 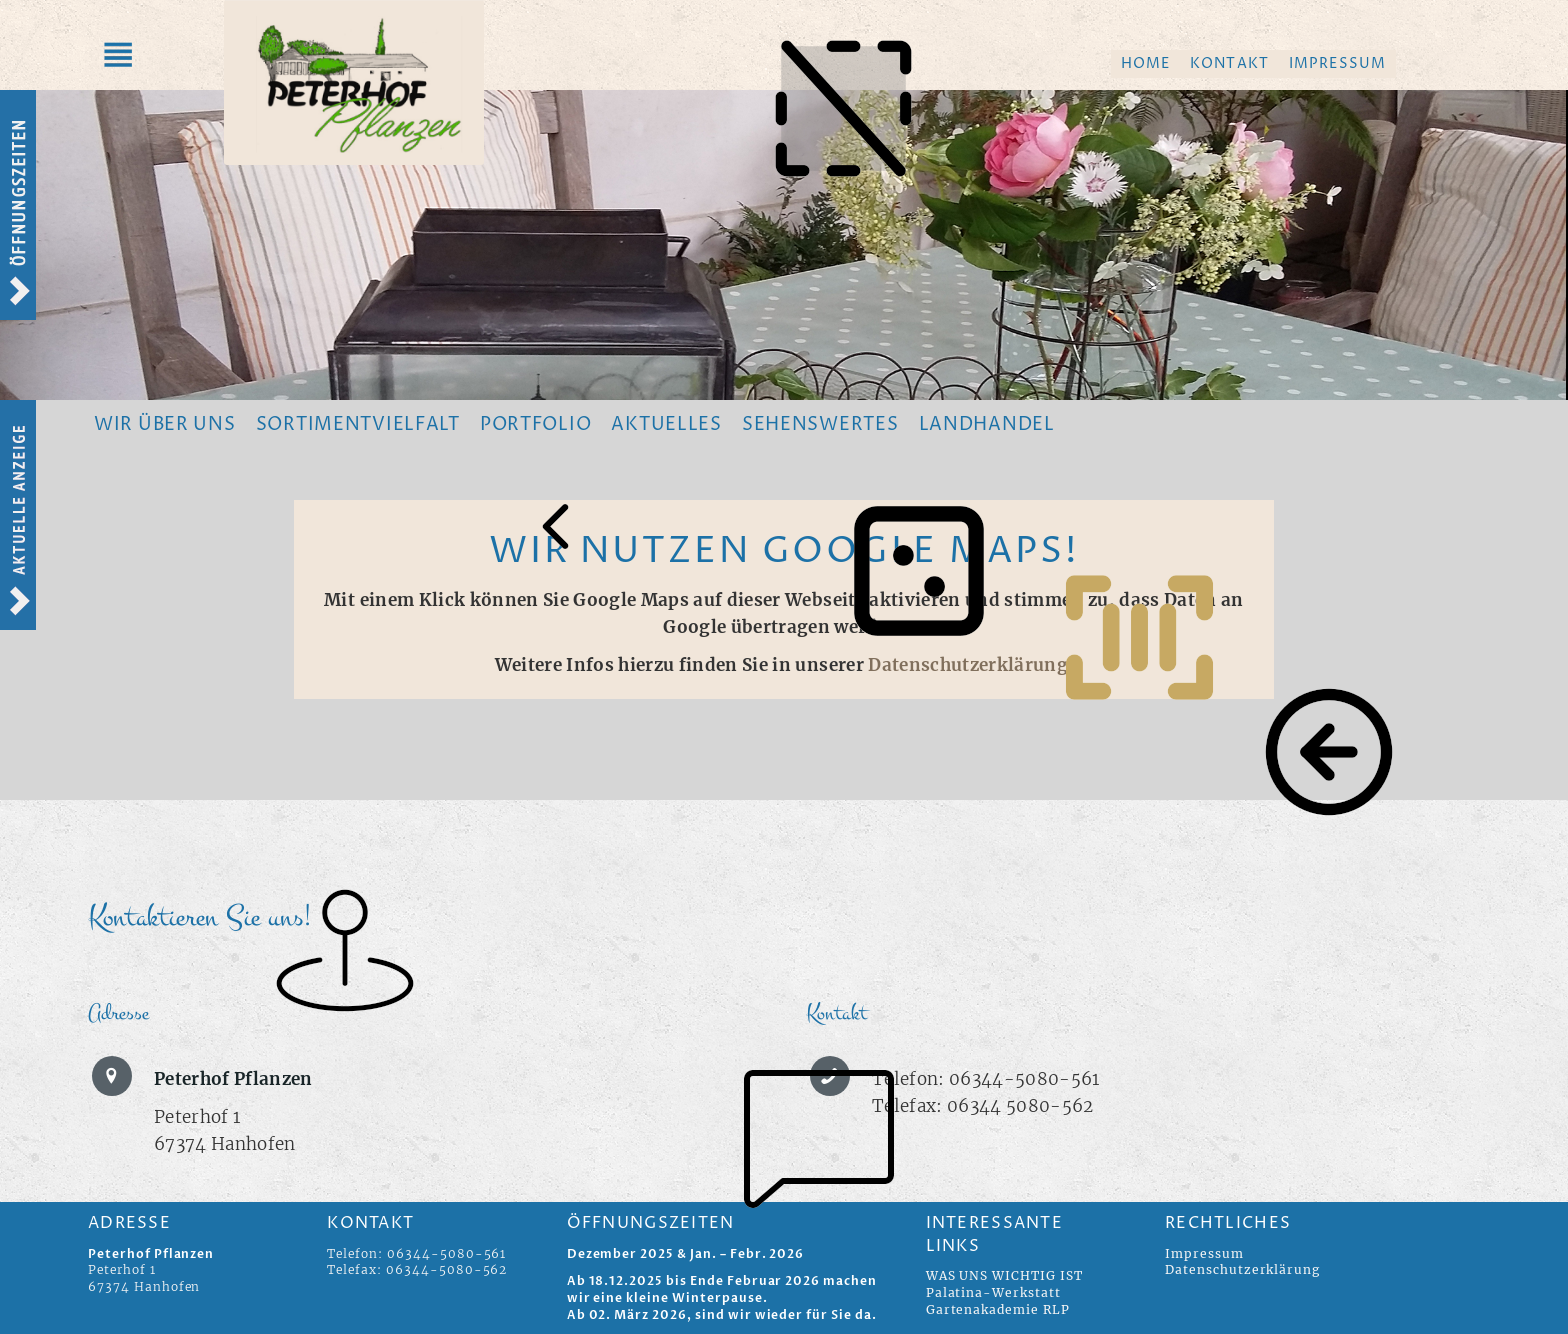 I want to click on disable or cancel current selection, so click(x=843, y=108).